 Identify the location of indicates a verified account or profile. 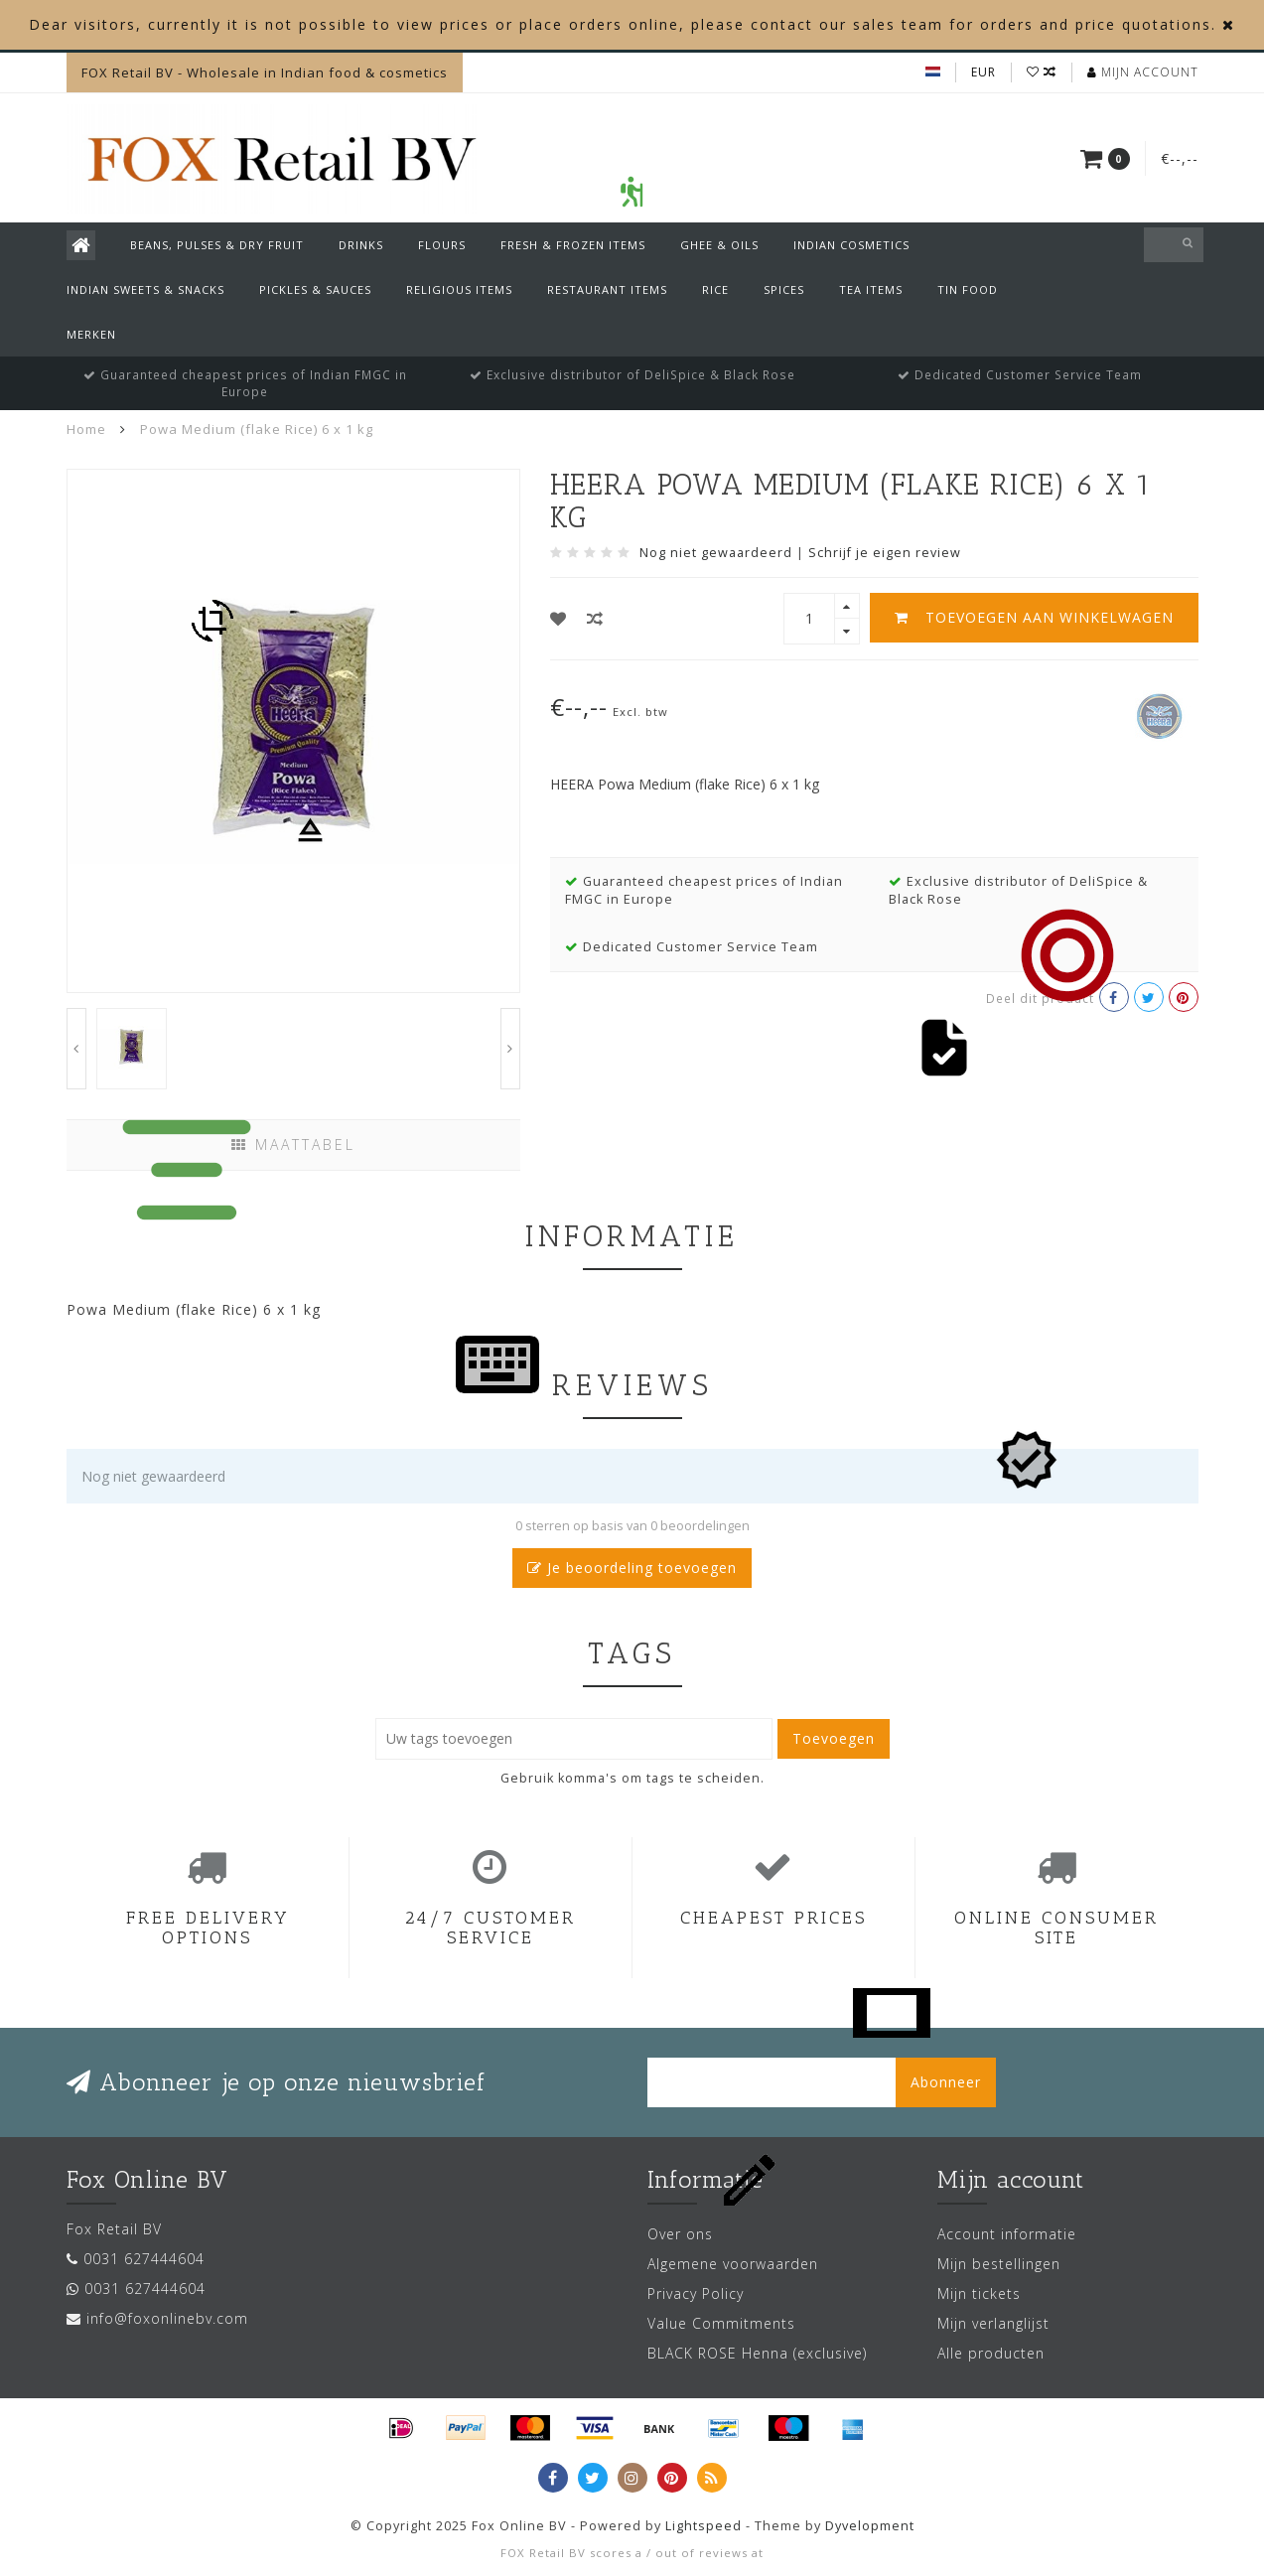
(1027, 1460).